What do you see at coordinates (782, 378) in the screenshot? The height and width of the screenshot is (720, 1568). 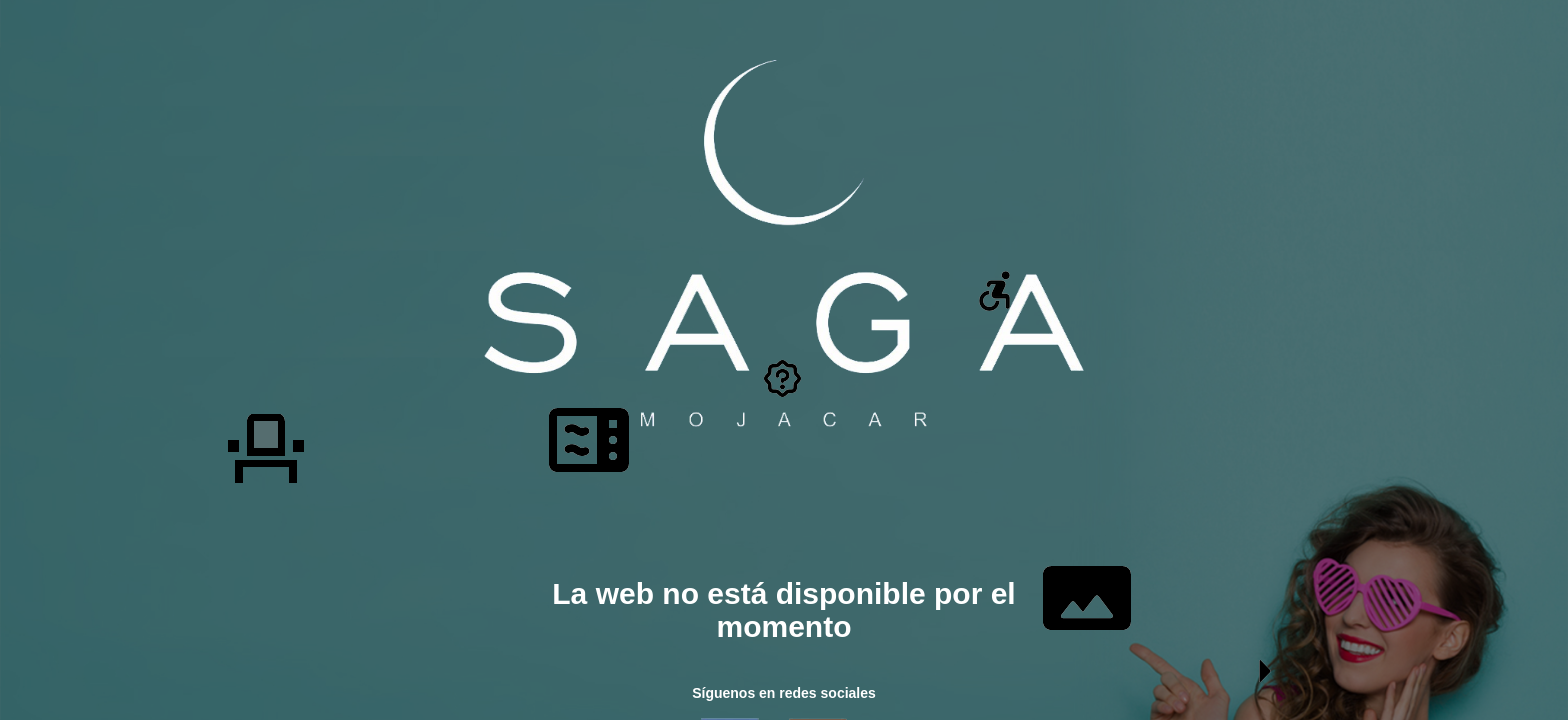 I see `access help or FAQ section` at bounding box center [782, 378].